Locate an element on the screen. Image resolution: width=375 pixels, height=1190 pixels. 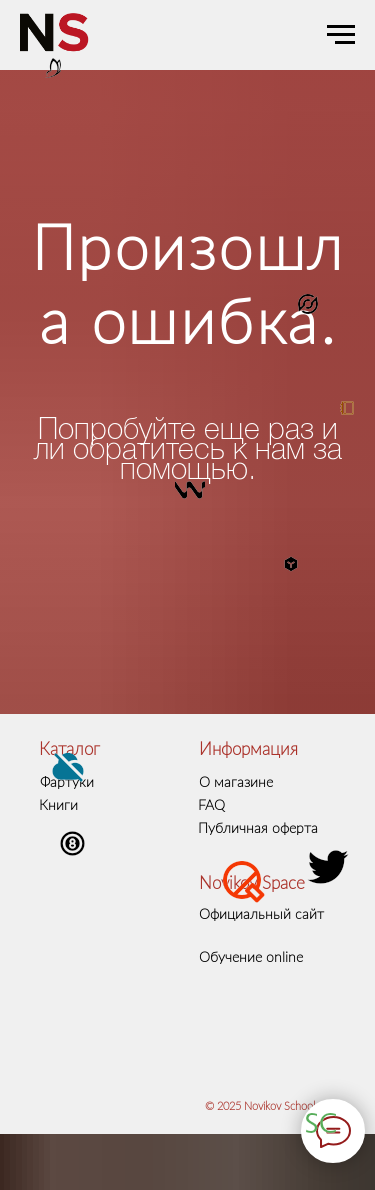
launch honor of kings game is located at coordinates (308, 304).